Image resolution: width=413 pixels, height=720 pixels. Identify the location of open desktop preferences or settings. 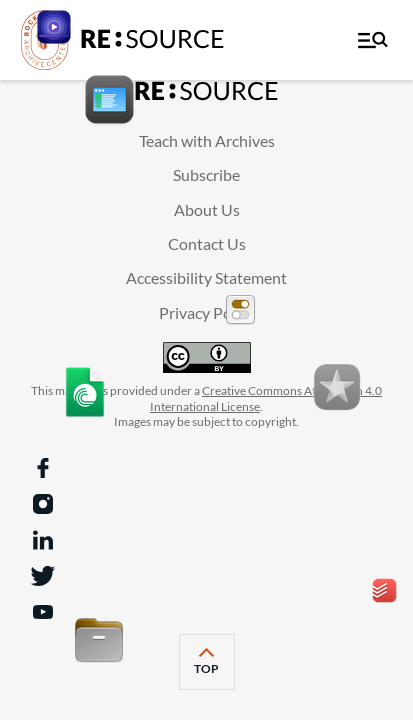
(240, 309).